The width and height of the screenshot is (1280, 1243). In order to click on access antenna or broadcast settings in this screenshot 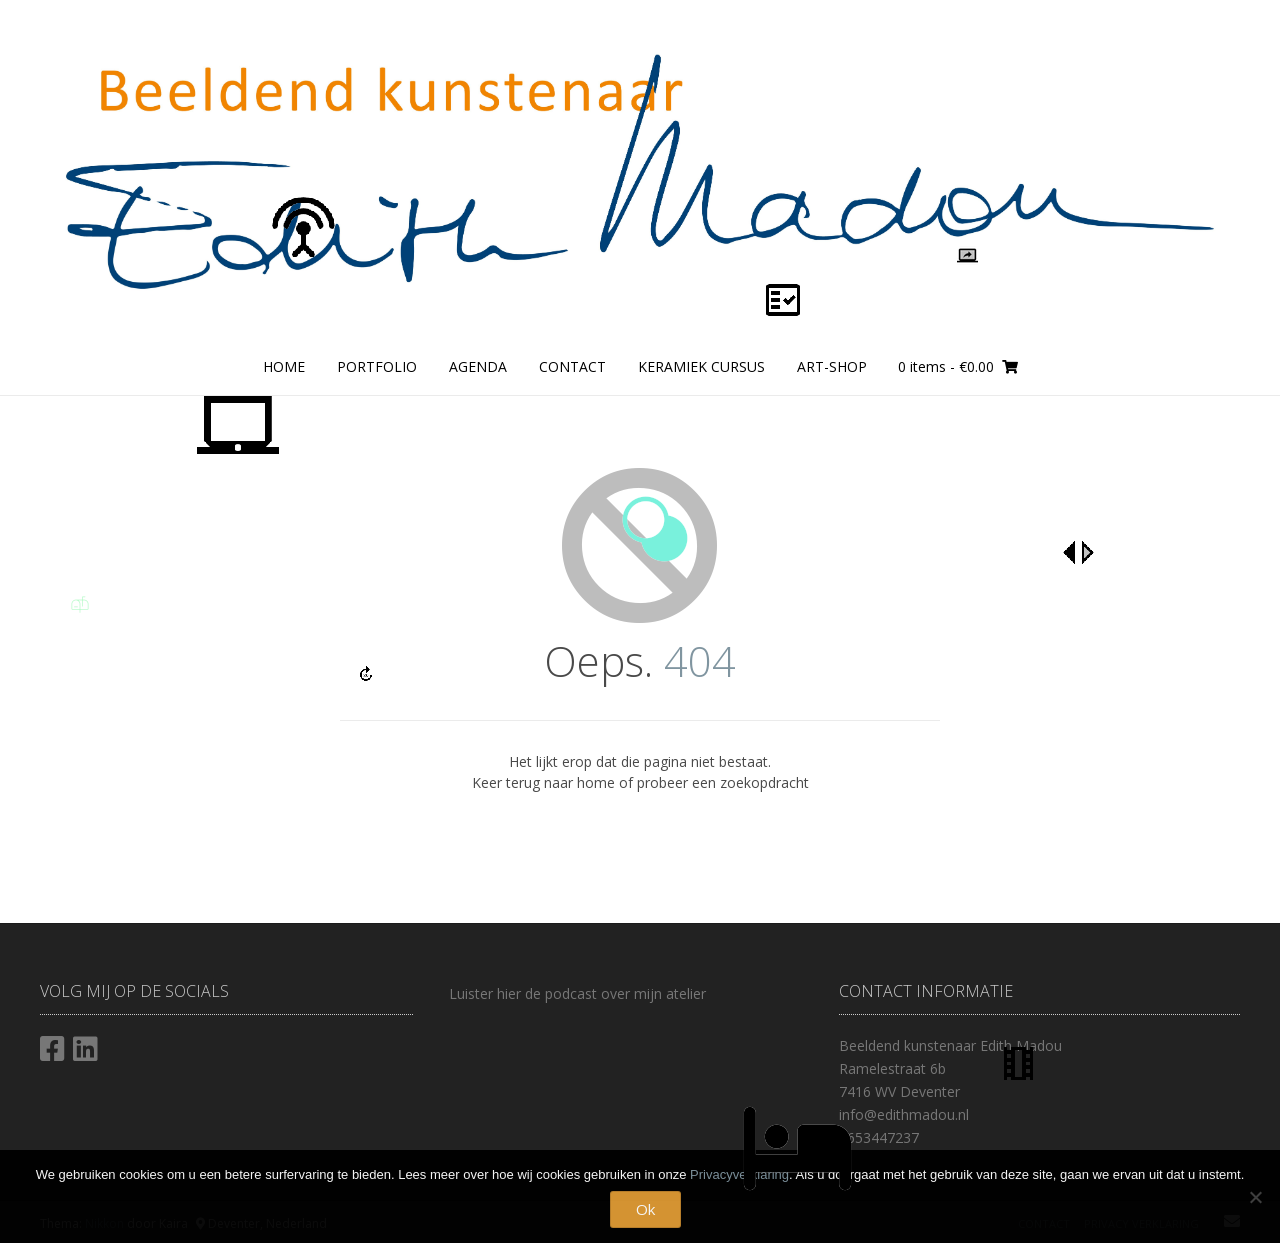, I will do `click(303, 228)`.